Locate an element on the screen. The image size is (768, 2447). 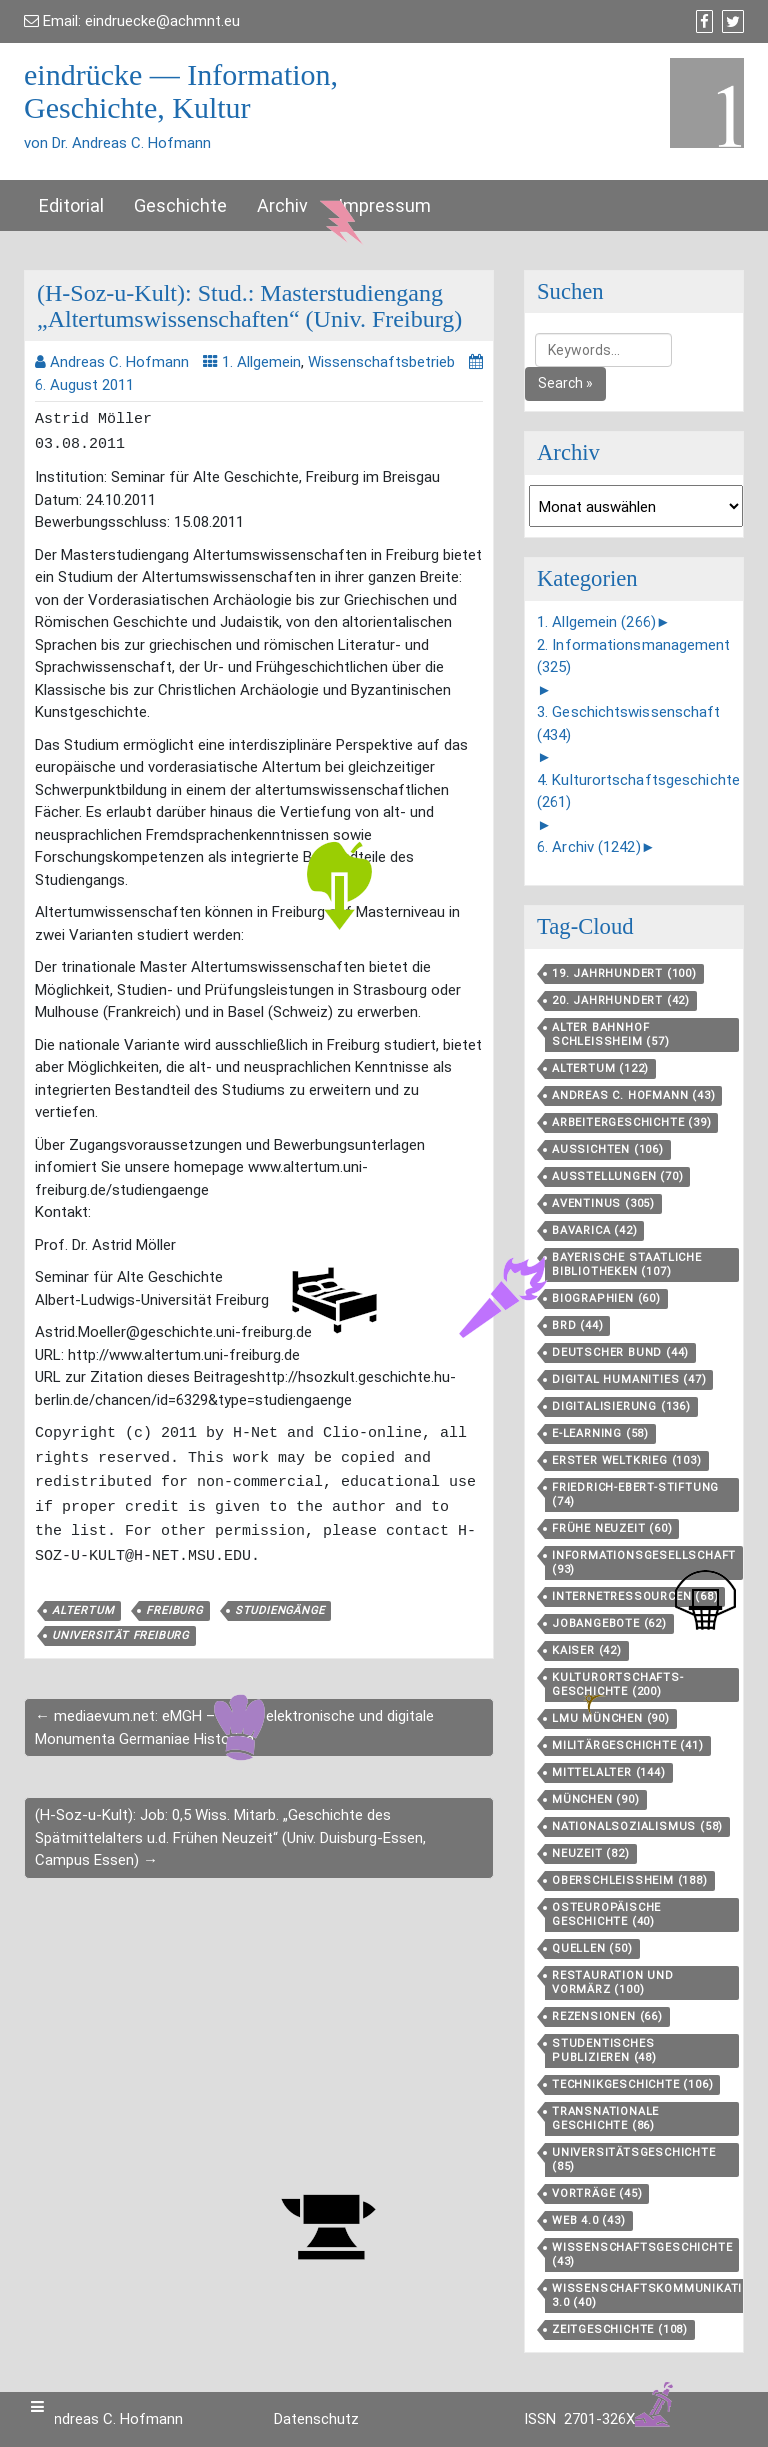
toggle flashlight or torch mode is located at coordinates (503, 1294).